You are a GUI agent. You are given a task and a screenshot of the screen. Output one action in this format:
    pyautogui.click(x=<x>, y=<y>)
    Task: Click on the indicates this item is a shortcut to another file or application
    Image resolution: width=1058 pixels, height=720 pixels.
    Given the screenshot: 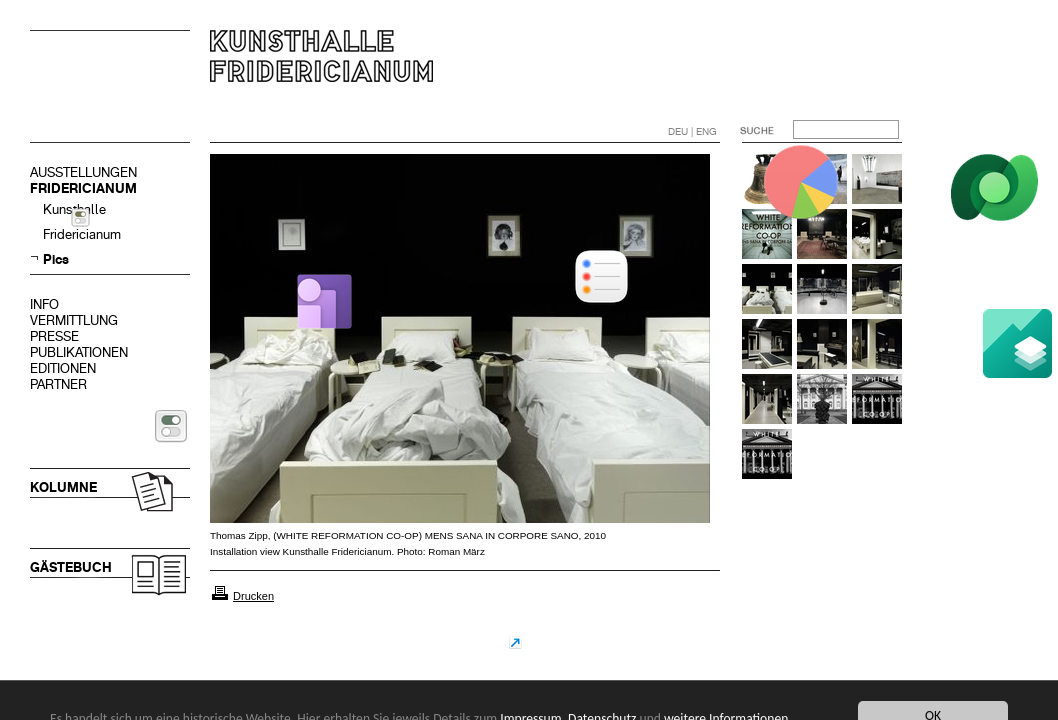 What is the action you would take?
    pyautogui.click(x=525, y=633)
    